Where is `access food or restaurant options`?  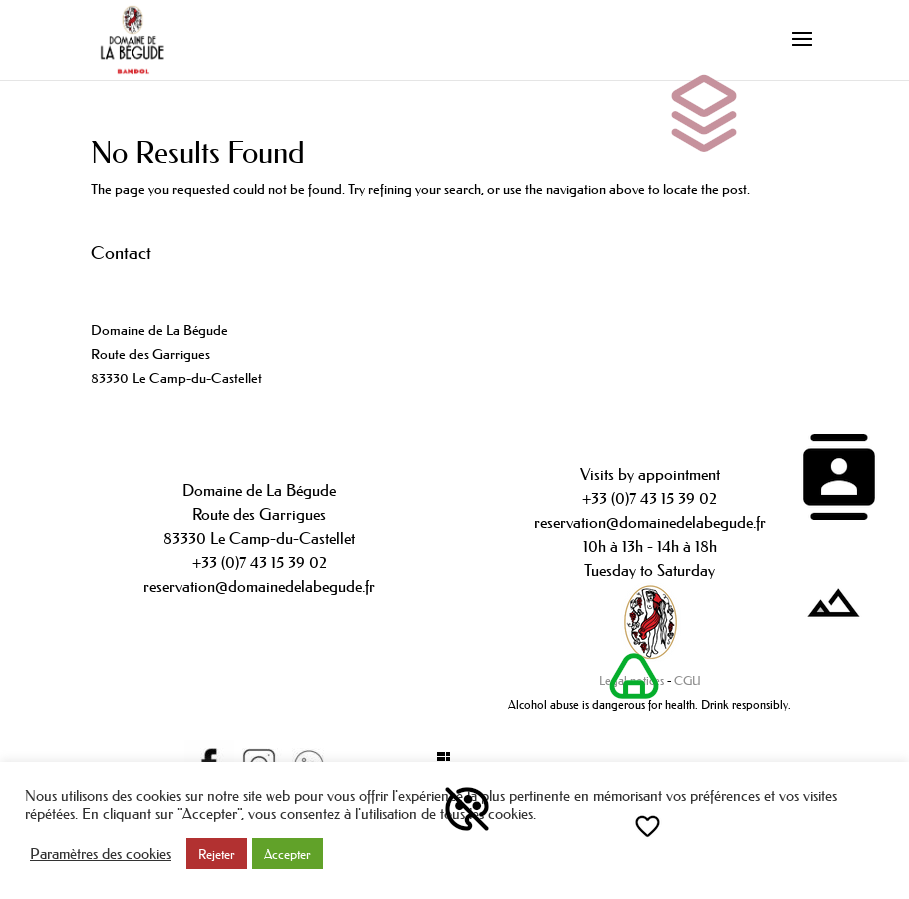 access food or restaurant options is located at coordinates (634, 676).